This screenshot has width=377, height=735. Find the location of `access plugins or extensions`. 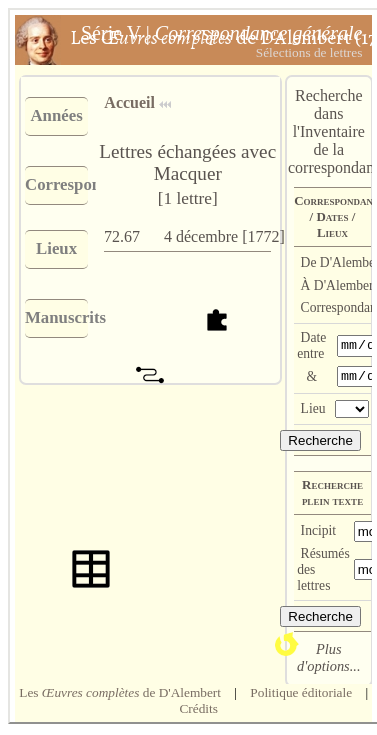

access plugins or extensions is located at coordinates (217, 321).